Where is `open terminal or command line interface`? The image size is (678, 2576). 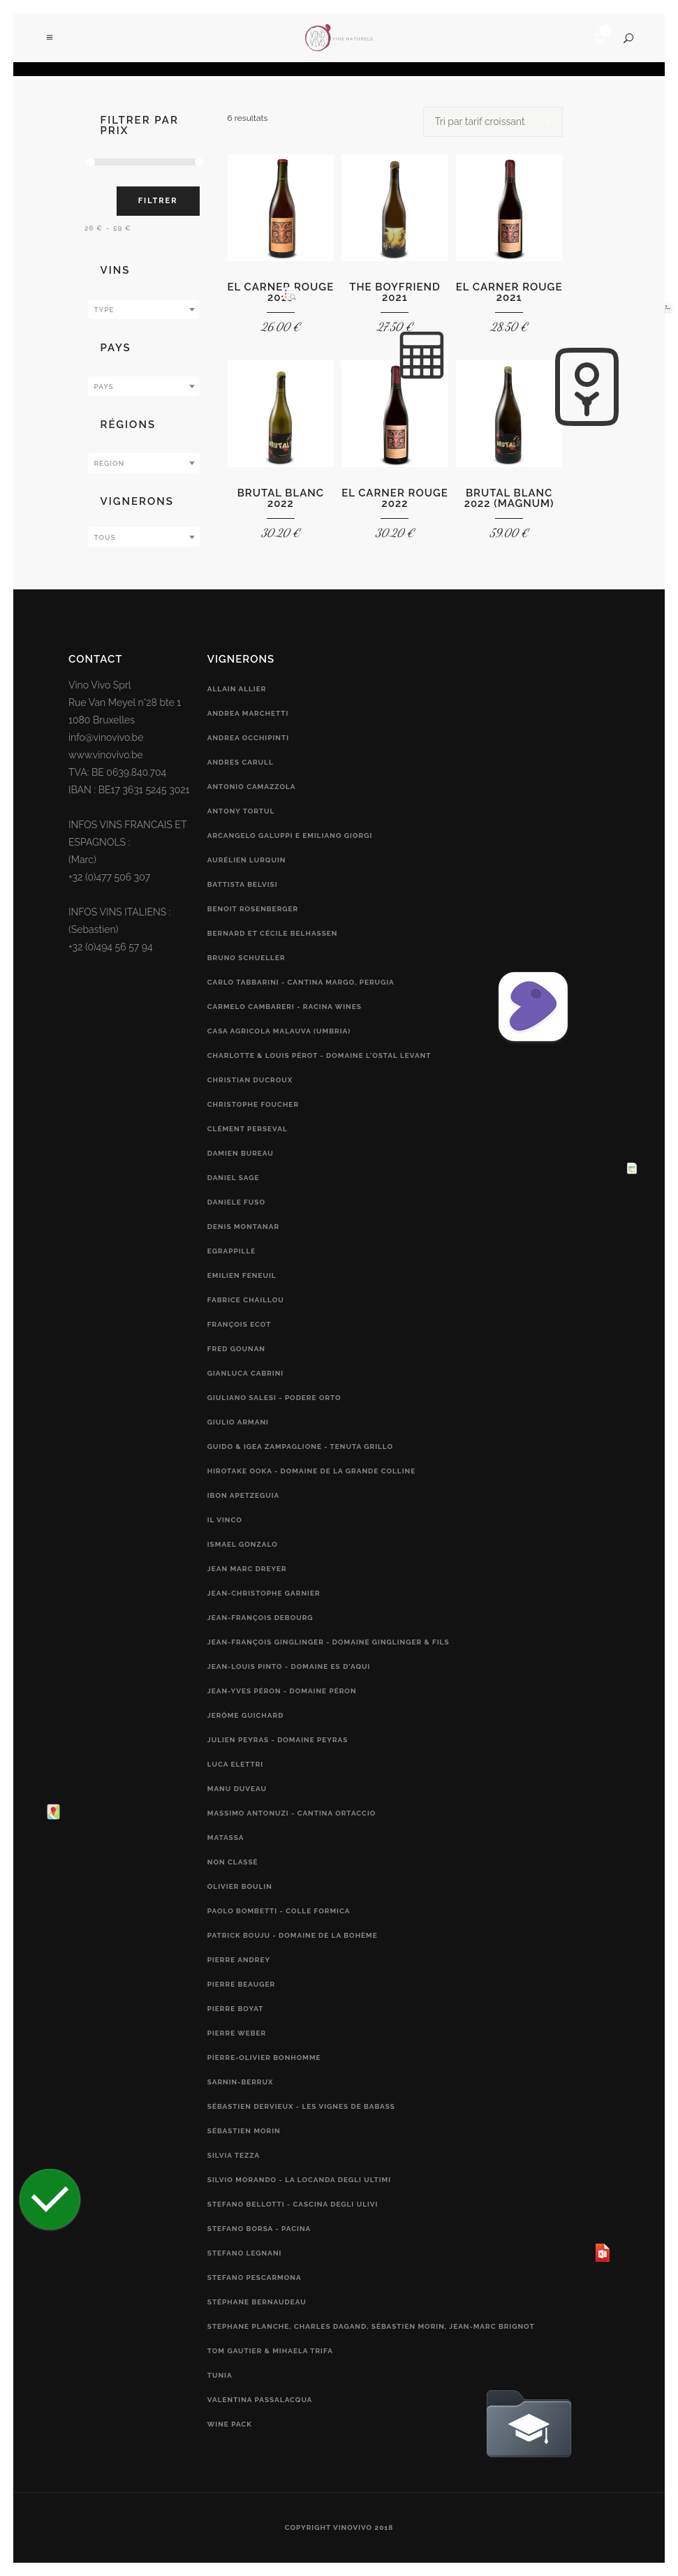 open terminal or command line interface is located at coordinates (668, 307).